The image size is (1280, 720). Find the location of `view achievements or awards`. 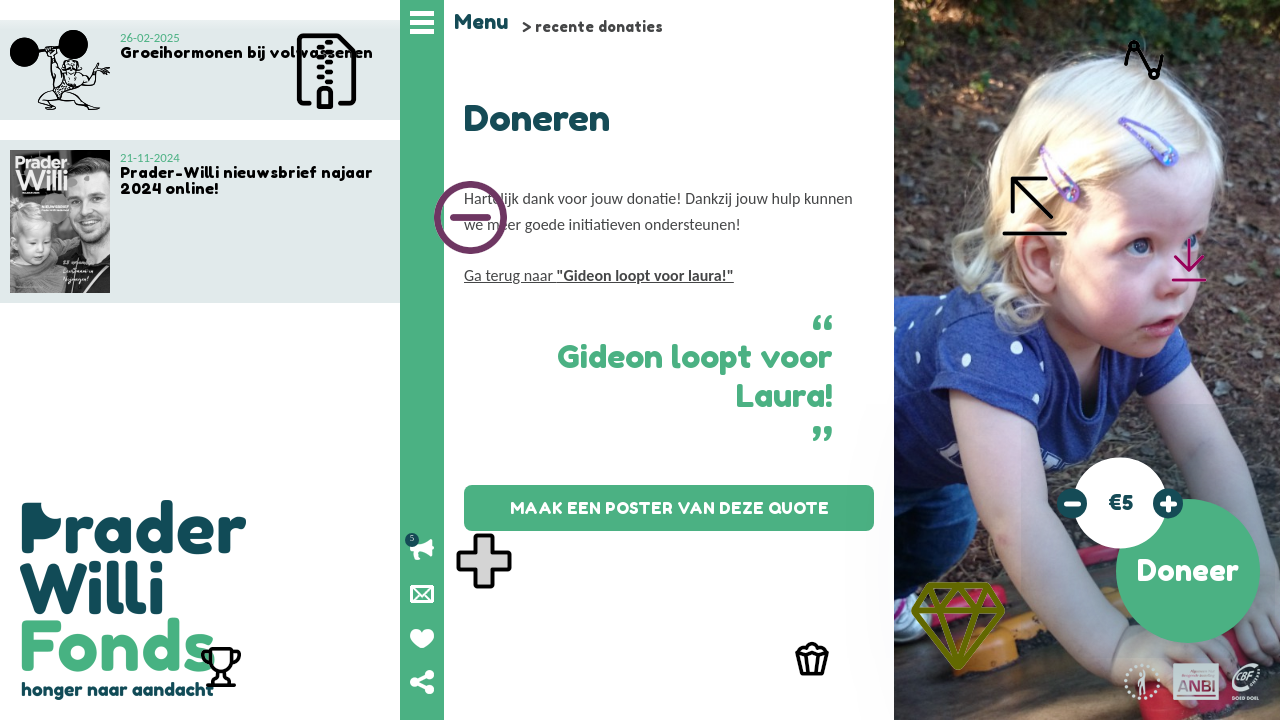

view achievements or awards is located at coordinates (221, 667).